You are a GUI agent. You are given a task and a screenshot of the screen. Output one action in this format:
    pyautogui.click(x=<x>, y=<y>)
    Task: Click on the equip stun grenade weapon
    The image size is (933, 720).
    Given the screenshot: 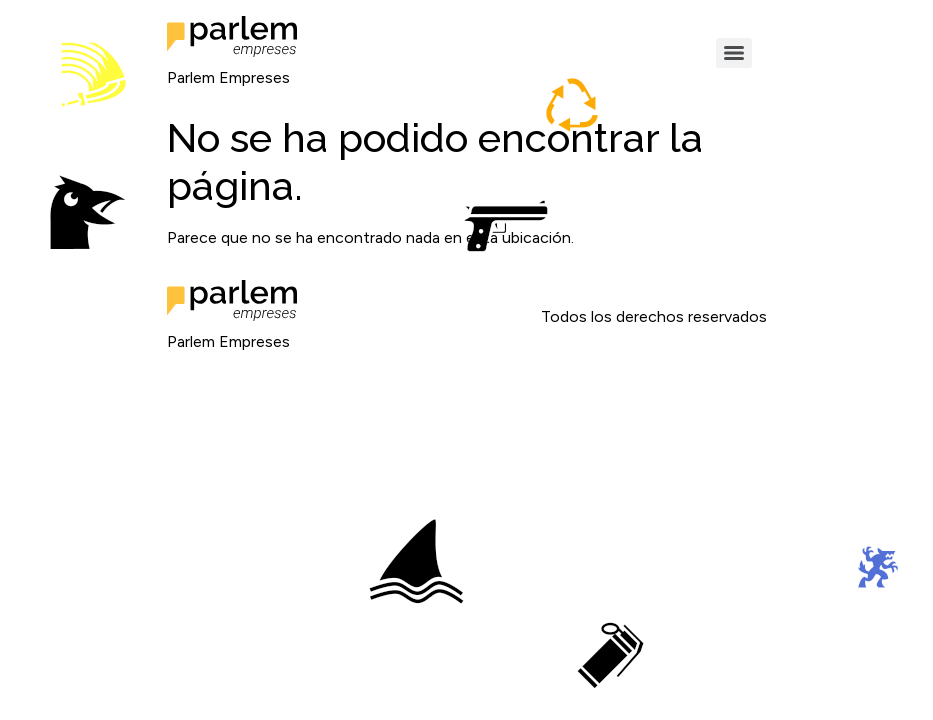 What is the action you would take?
    pyautogui.click(x=610, y=655)
    